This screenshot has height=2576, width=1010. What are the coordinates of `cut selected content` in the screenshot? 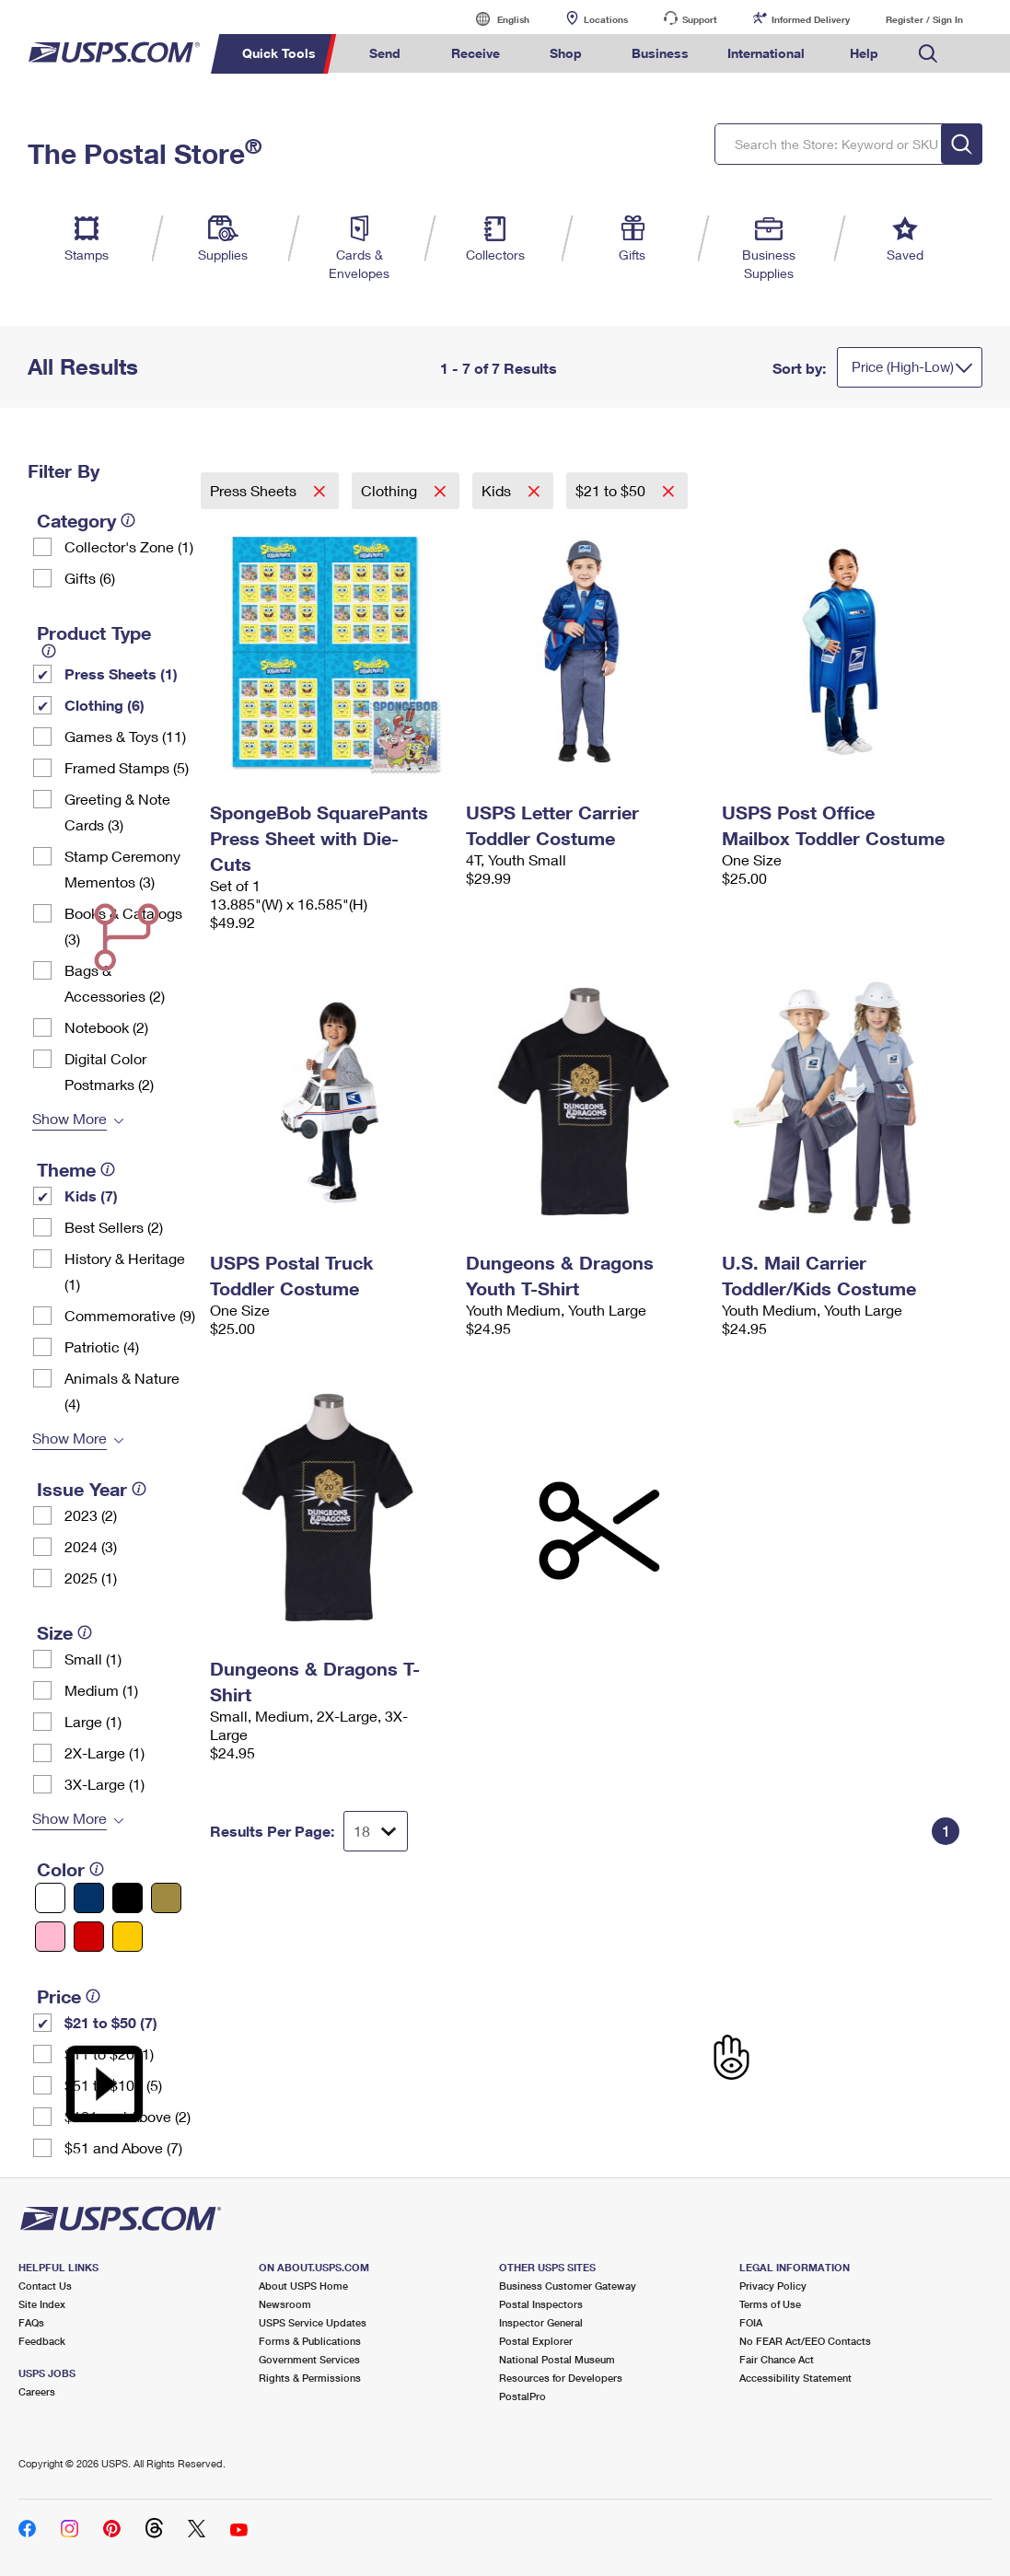 It's located at (597, 1530).